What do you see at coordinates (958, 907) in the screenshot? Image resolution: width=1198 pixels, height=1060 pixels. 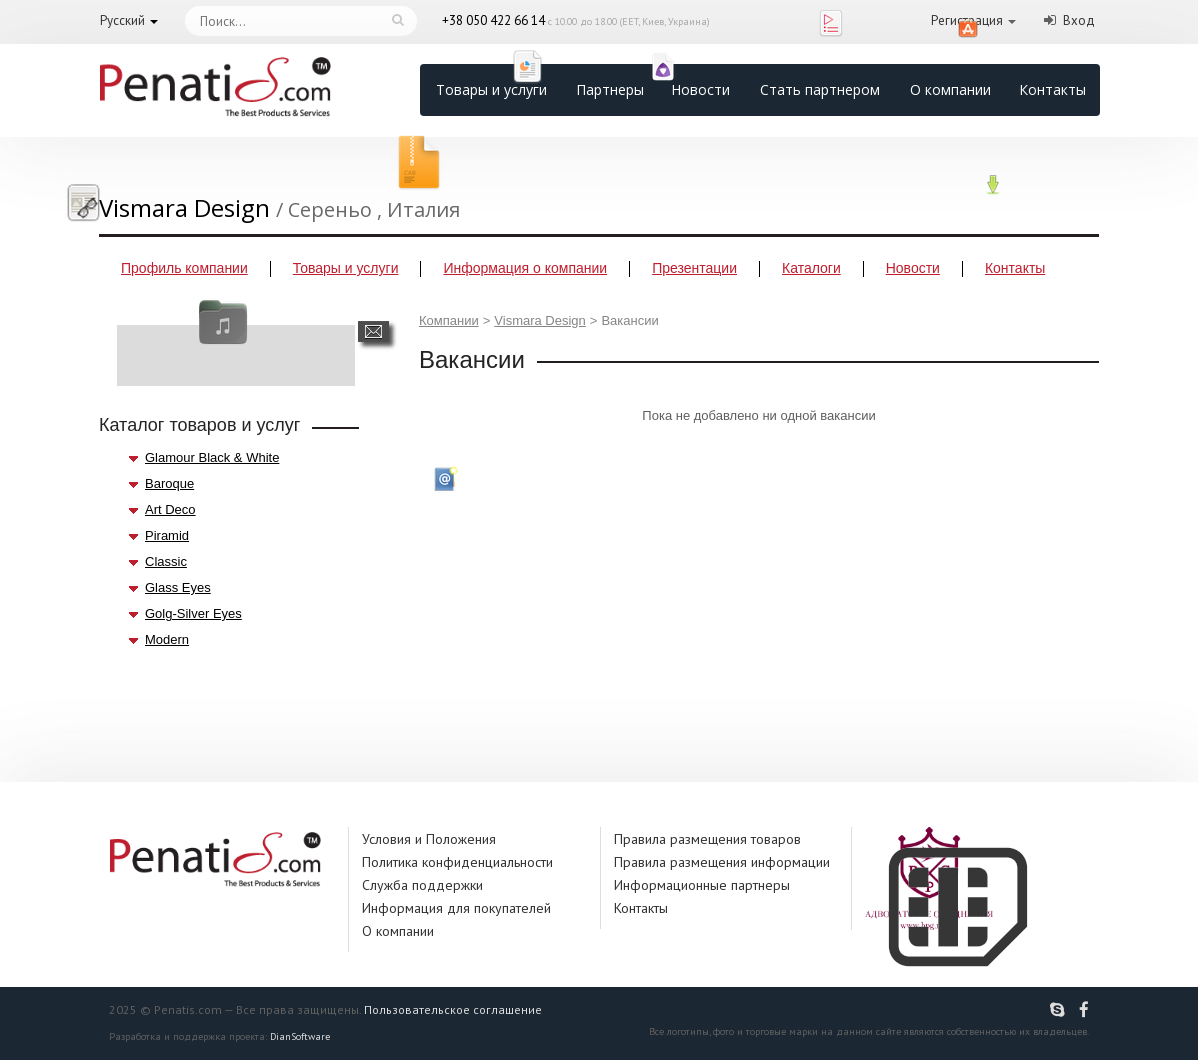 I see `indicates sim card status or settings` at bounding box center [958, 907].